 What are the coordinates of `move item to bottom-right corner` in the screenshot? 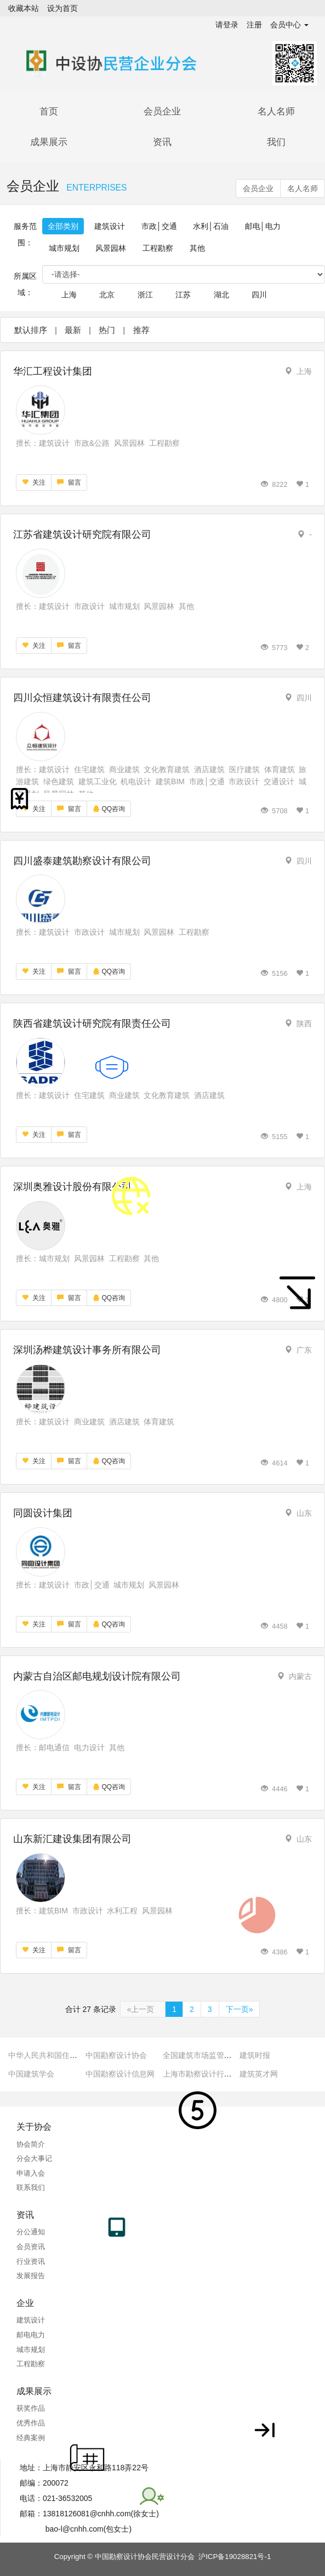 It's located at (297, 1294).